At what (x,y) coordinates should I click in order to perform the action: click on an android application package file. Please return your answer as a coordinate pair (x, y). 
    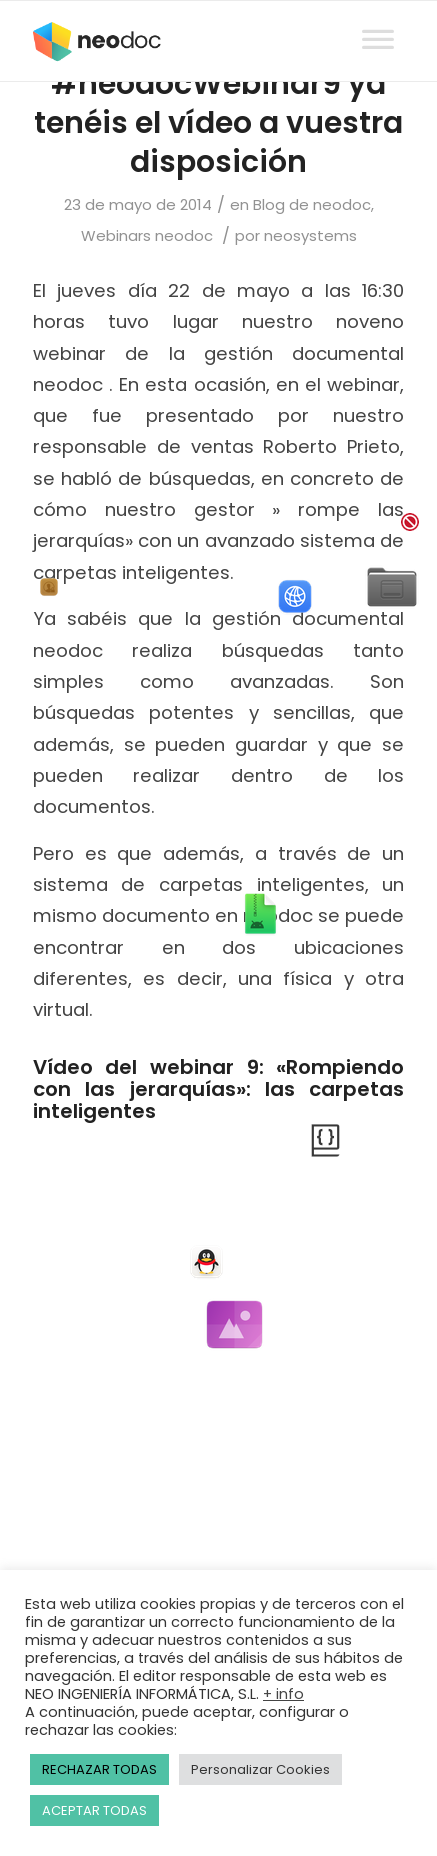
    Looking at the image, I should click on (260, 914).